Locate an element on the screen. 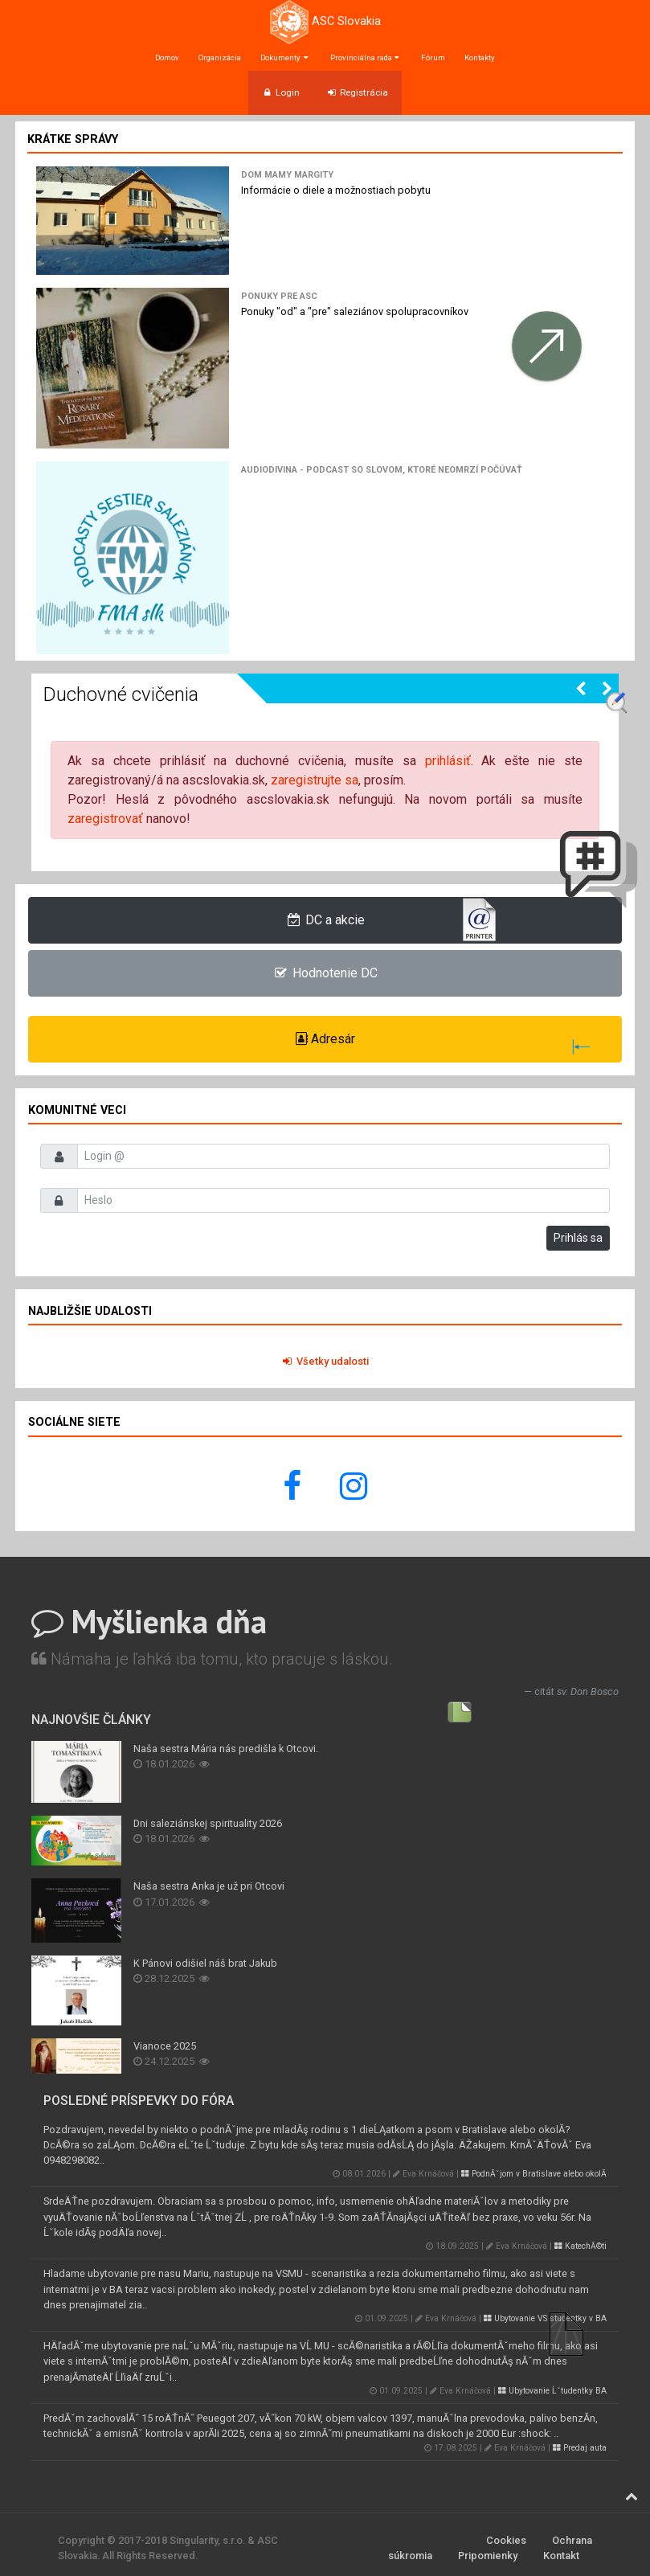 Image resolution: width=650 pixels, height=2576 pixels. view email drafts folder is located at coordinates (566, 2334).